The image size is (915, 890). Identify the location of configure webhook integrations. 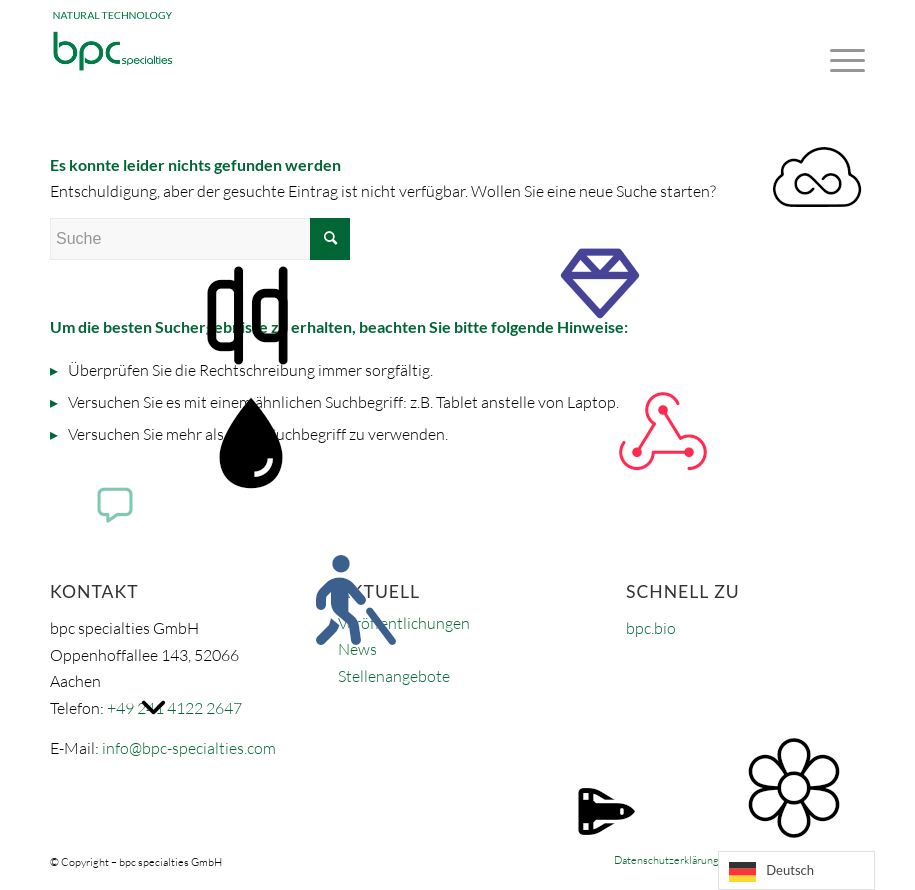
(663, 436).